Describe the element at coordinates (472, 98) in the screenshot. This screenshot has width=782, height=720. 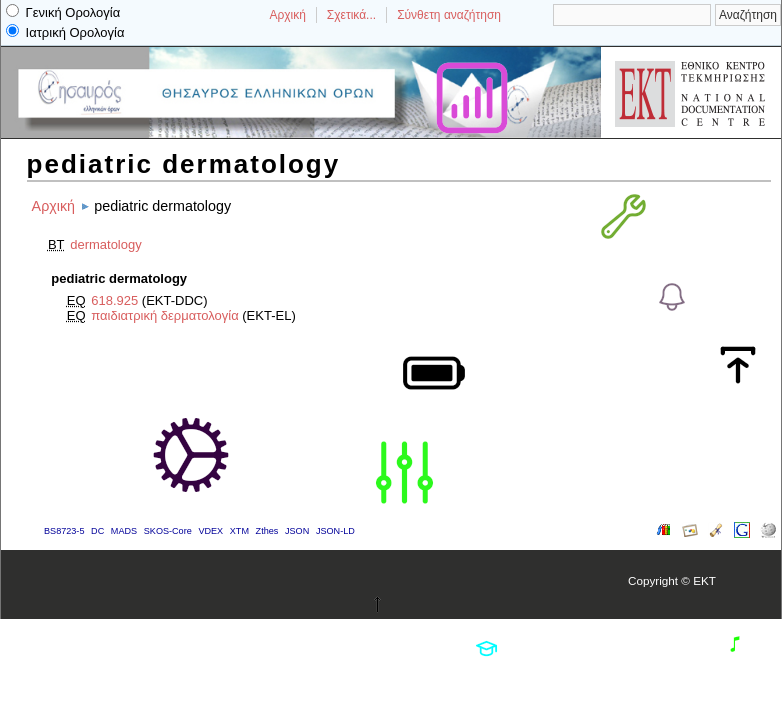
I see `view analytics or statistics` at that location.